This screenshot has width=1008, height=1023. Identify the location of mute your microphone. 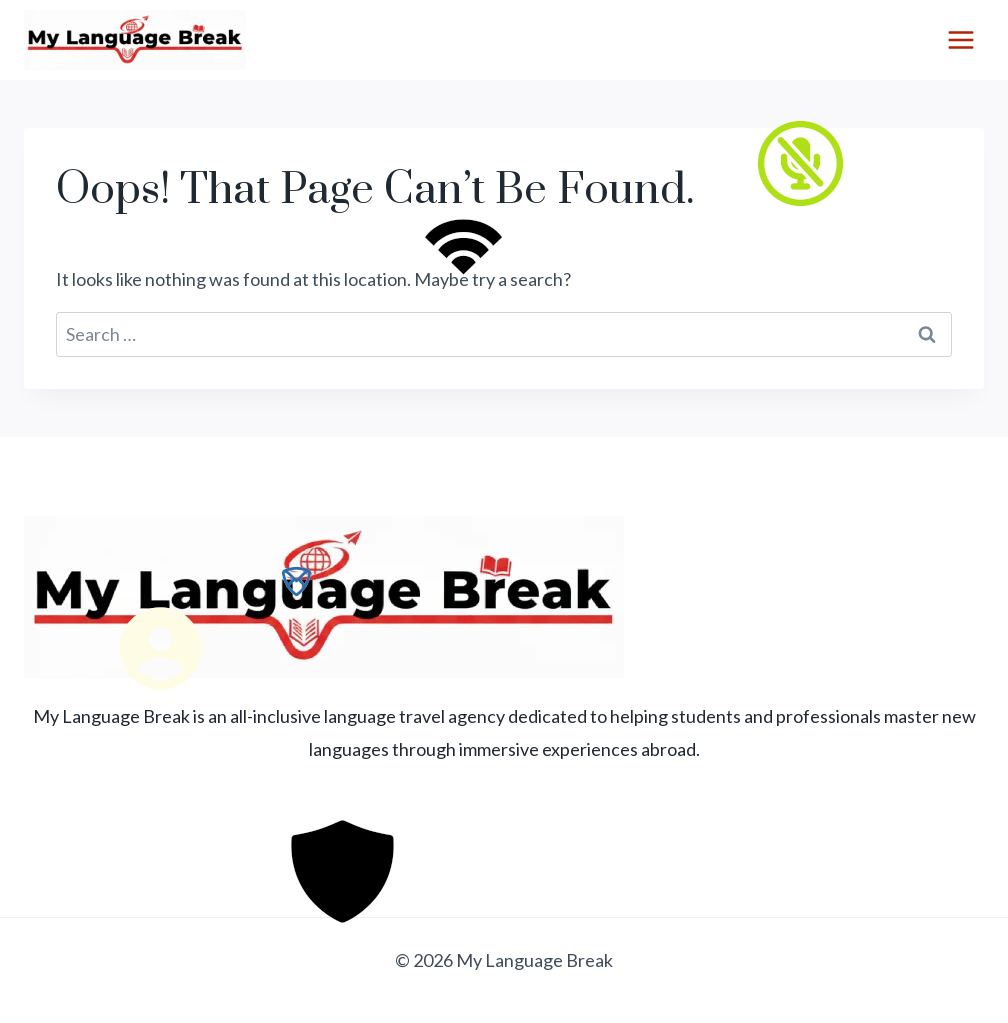
(800, 163).